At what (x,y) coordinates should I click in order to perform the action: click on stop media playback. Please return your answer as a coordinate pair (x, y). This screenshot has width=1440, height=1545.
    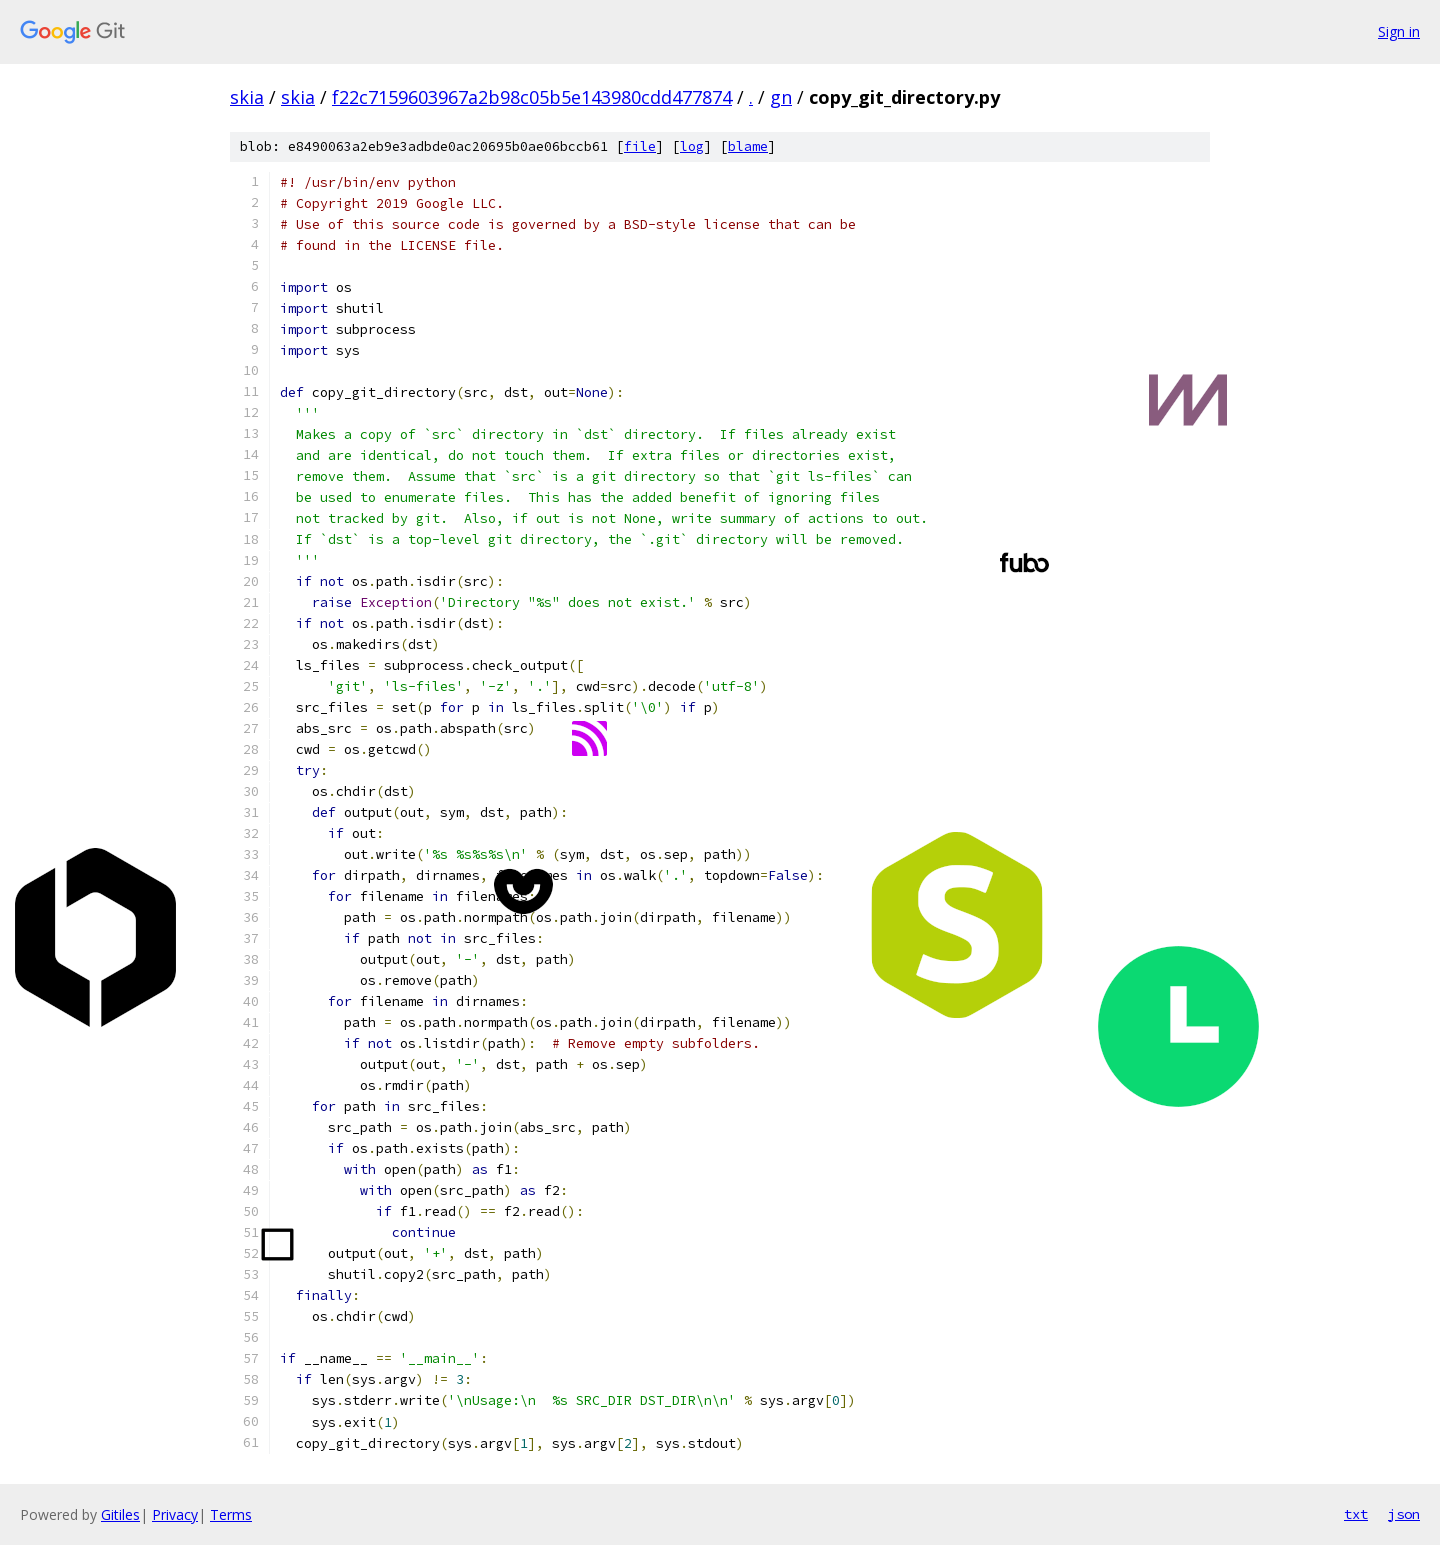
    Looking at the image, I should click on (277, 1244).